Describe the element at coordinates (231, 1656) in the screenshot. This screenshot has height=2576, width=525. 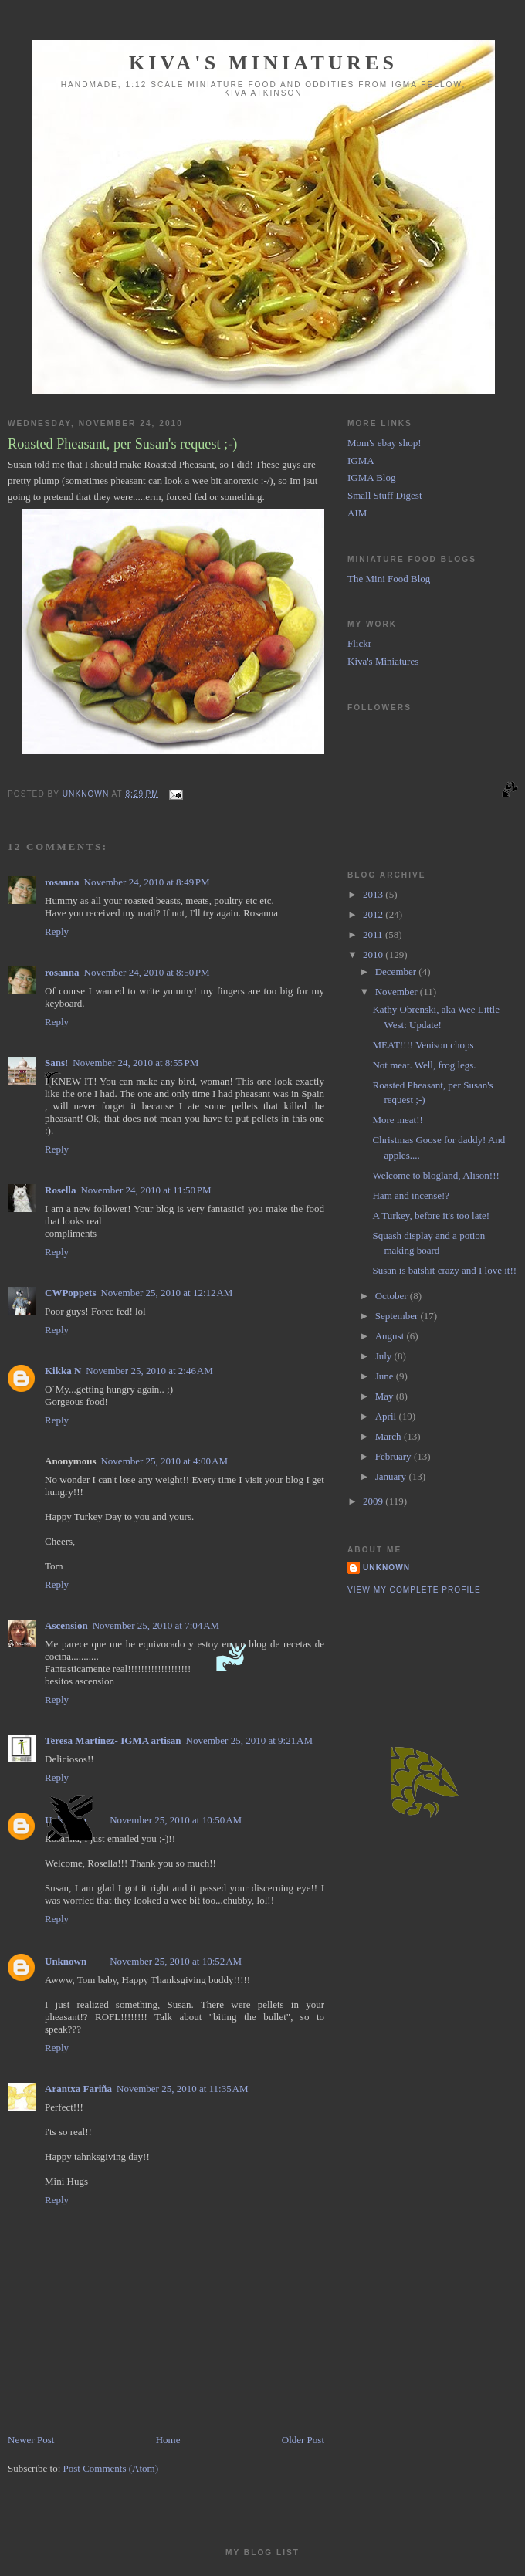
I see `summon a demon from a portal` at that location.